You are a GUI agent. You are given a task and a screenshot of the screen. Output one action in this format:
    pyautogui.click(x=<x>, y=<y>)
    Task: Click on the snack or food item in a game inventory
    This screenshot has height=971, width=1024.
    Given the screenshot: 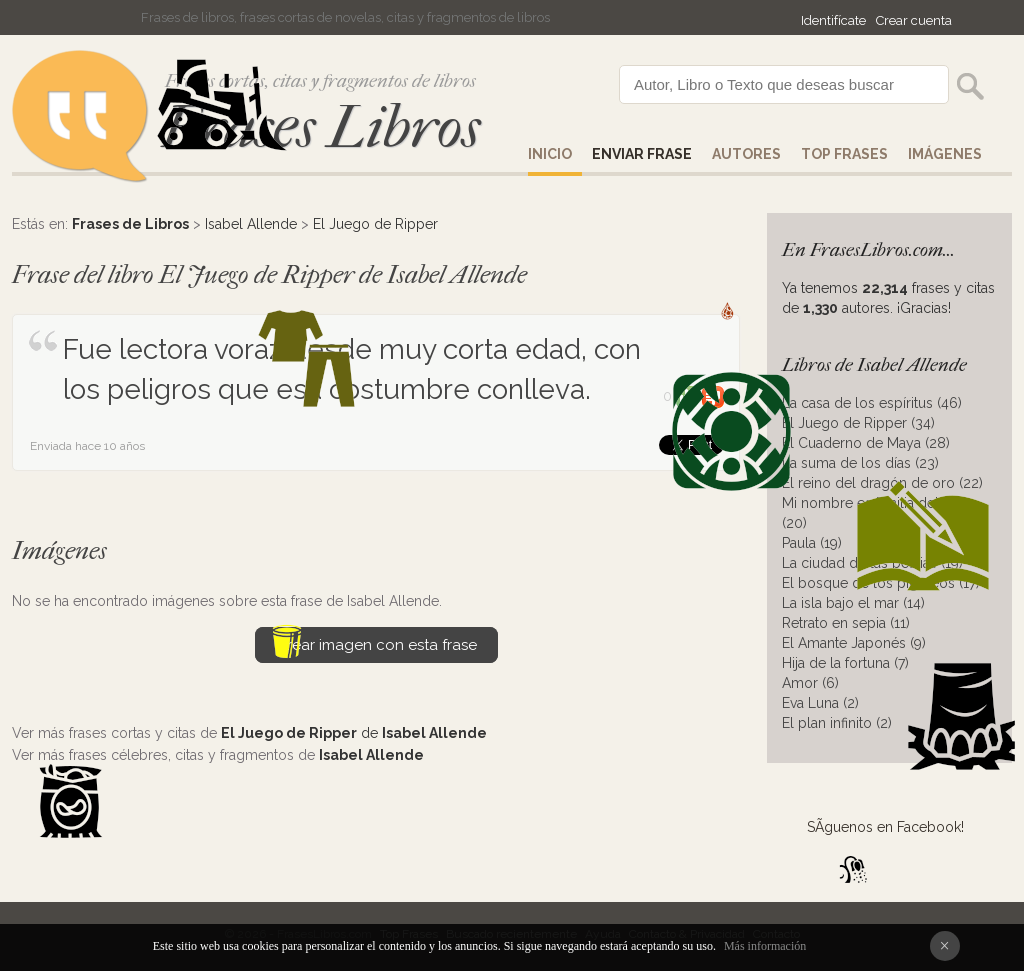 What is the action you would take?
    pyautogui.click(x=71, y=801)
    